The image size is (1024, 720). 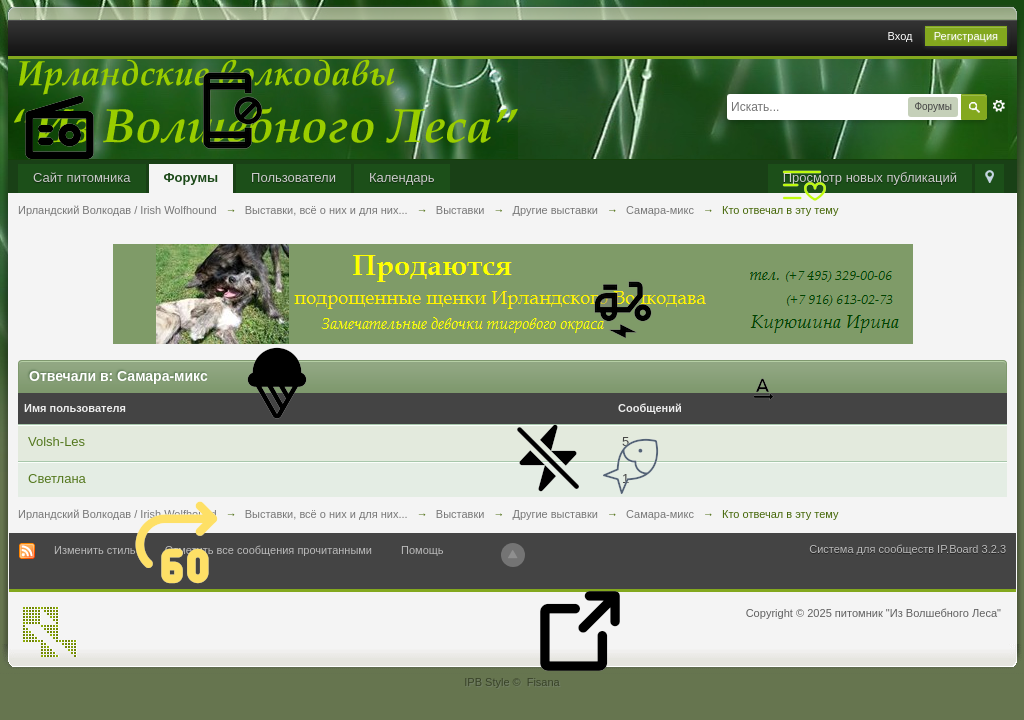 I want to click on browse seafood or fish-related content, so click(x=633, y=463).